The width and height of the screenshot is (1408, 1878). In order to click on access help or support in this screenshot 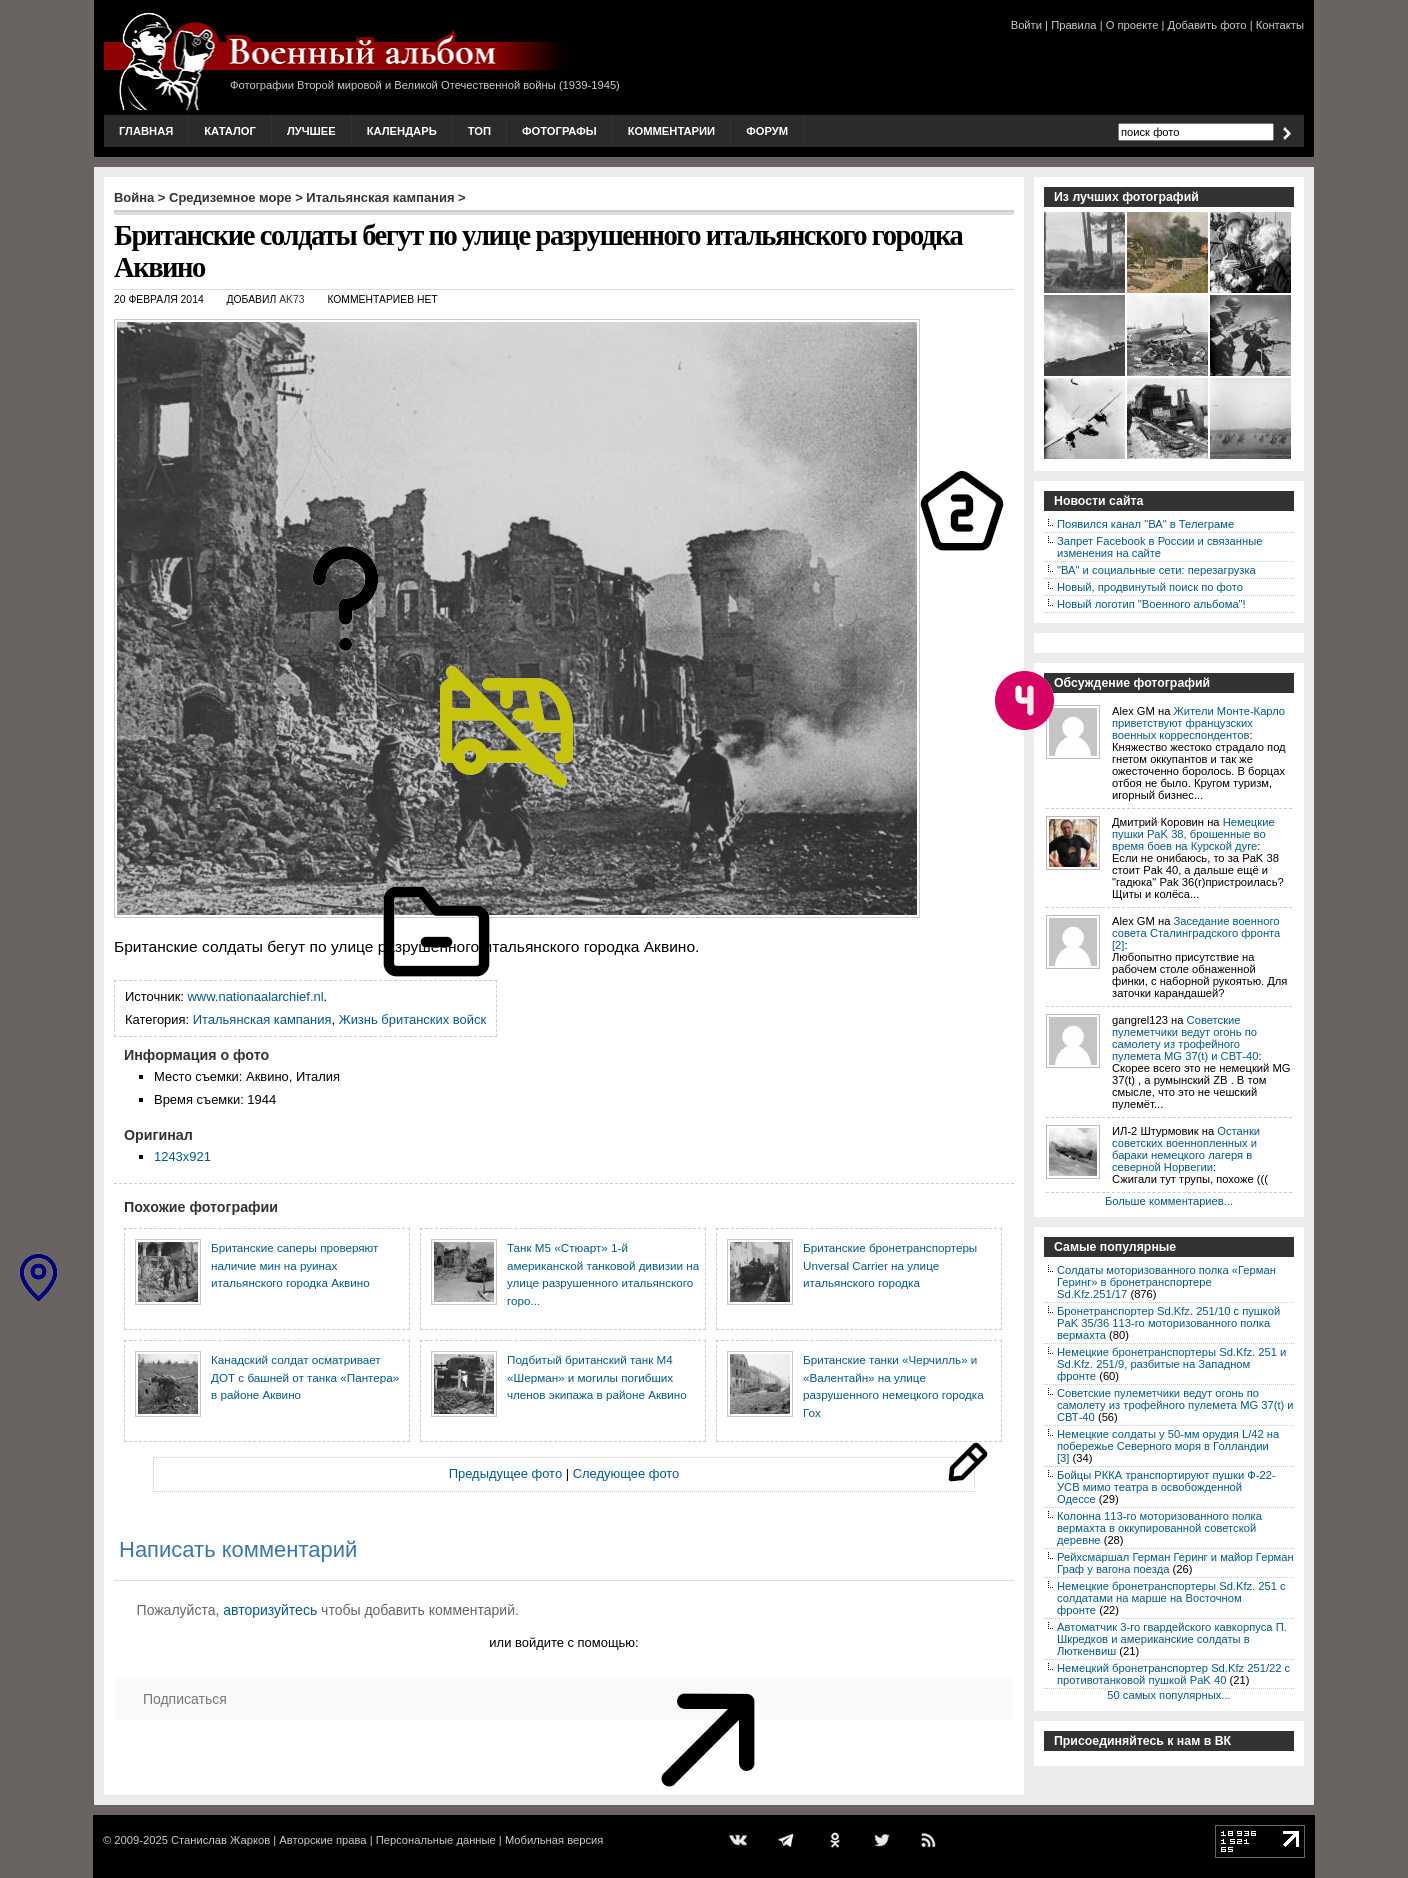, I will do `click(345, 598)`.